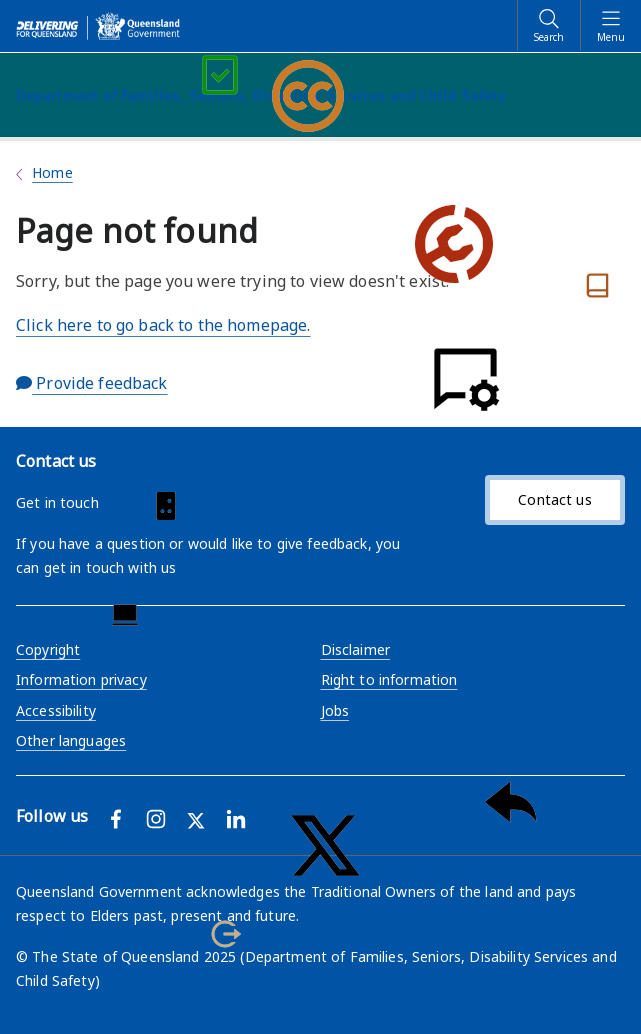  What do you see at coordinates (325, 845) in the screenshot?
I see `share to X (formerly Twitter)` at bounding box center [325, 845].